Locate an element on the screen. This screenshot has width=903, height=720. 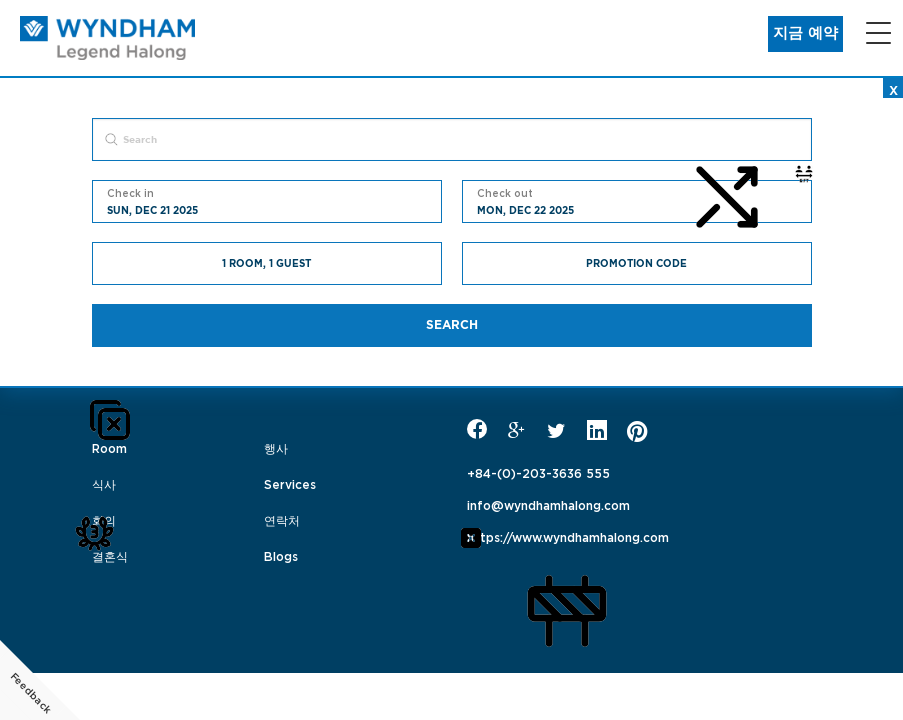
indicates social distancing requirement of 6 feet is located at coordinates (804, 174).